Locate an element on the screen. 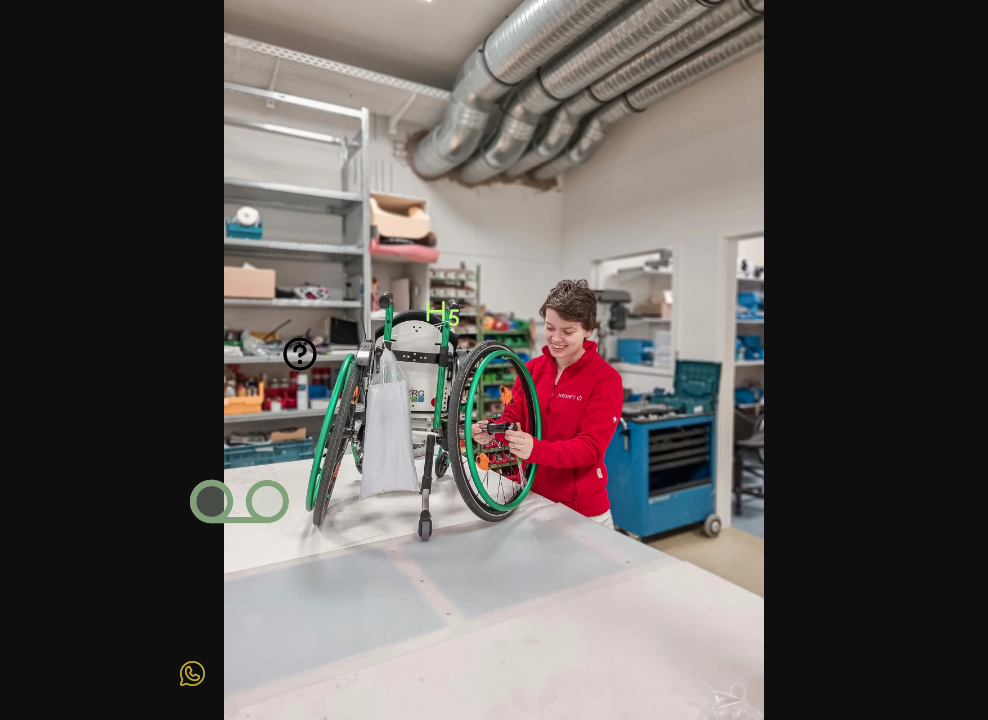  format text as heading level 5 is located at coordinates (441, 313).